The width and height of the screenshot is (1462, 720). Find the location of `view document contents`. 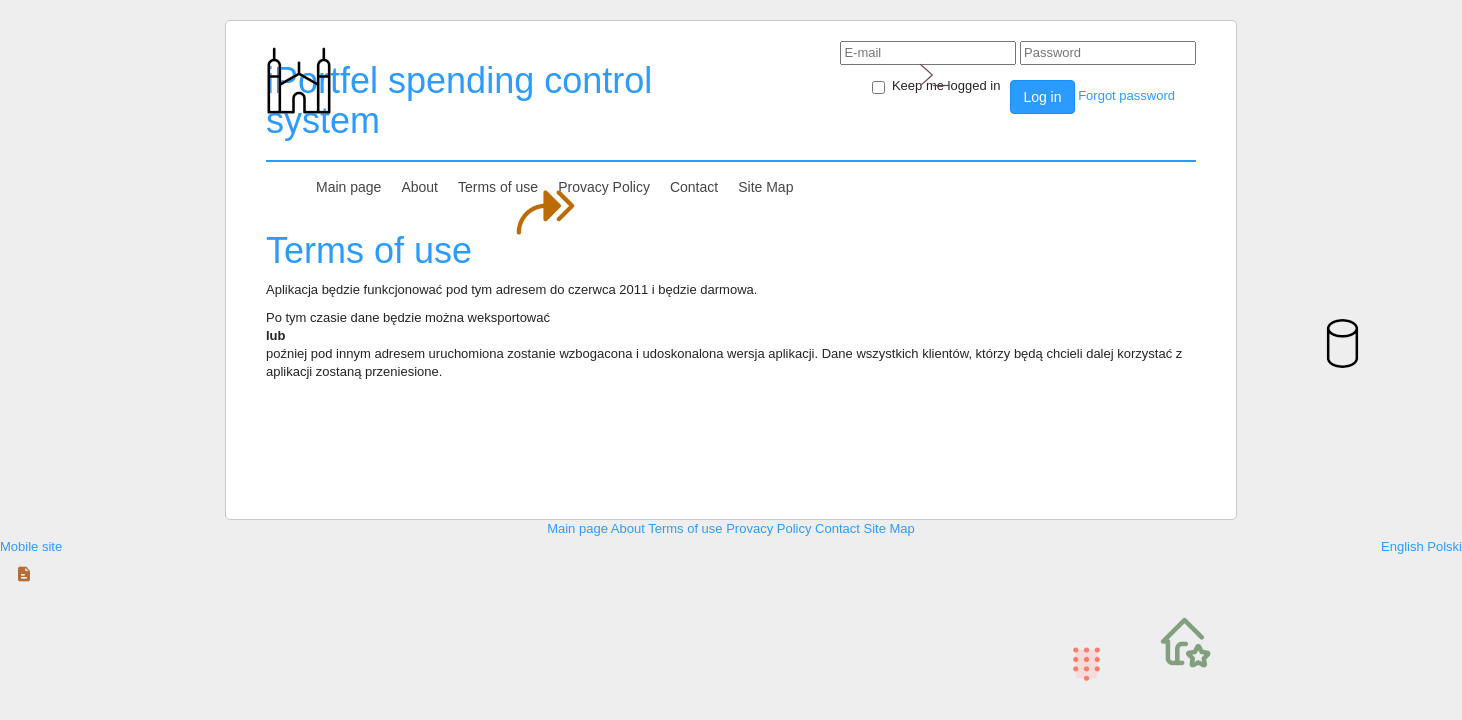

view document contents is located at coordinates (24, 574).